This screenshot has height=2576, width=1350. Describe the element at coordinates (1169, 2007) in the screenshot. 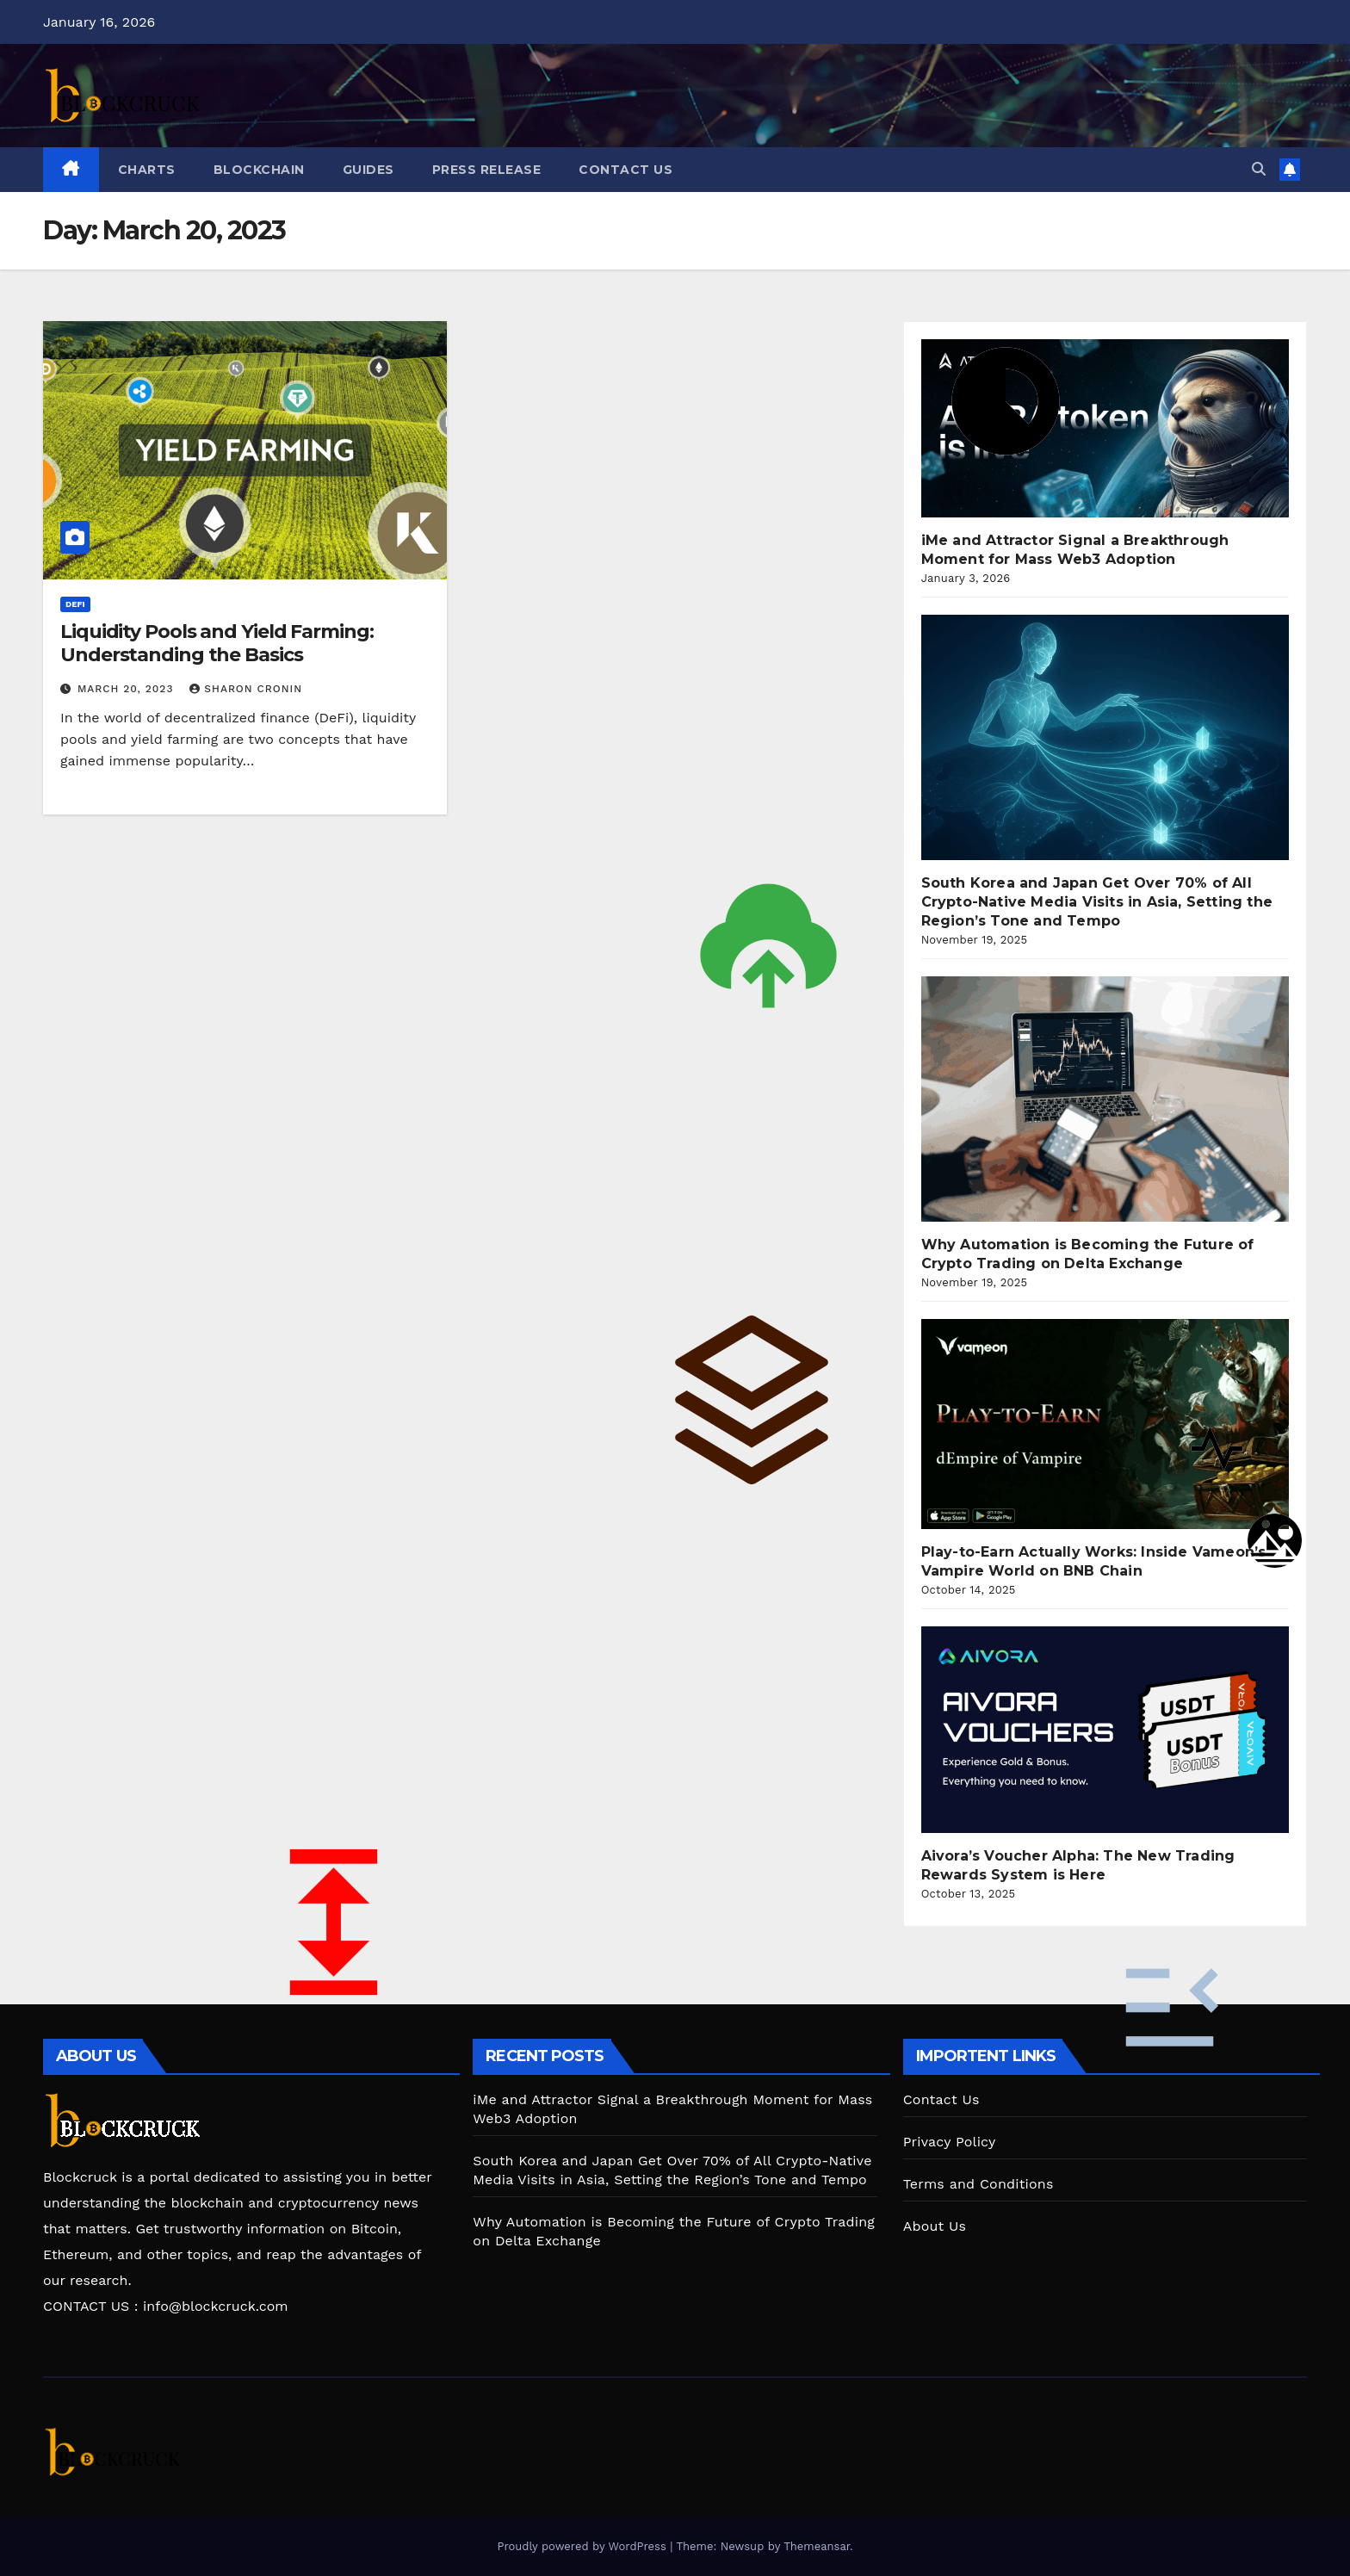

I see `collapse the sidebar menu` at that location.